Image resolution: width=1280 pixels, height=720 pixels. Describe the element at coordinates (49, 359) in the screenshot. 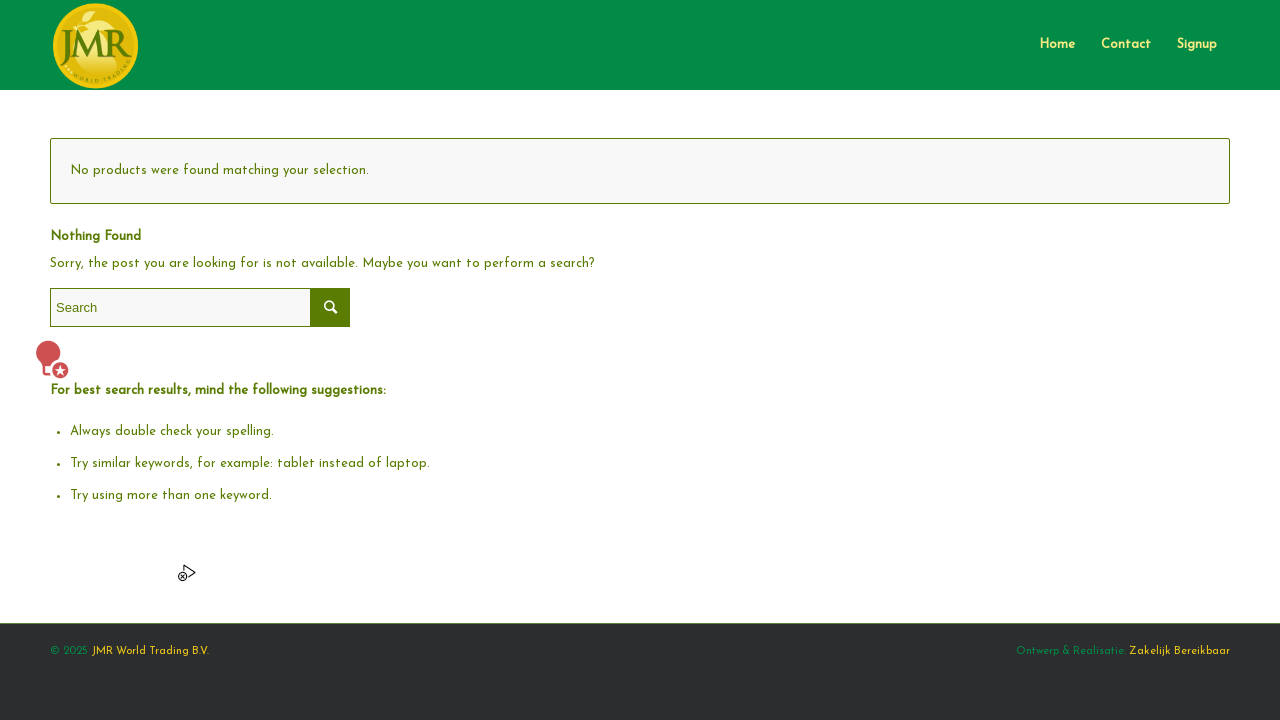

I see `apply suggested quick fix automatically` at that location.